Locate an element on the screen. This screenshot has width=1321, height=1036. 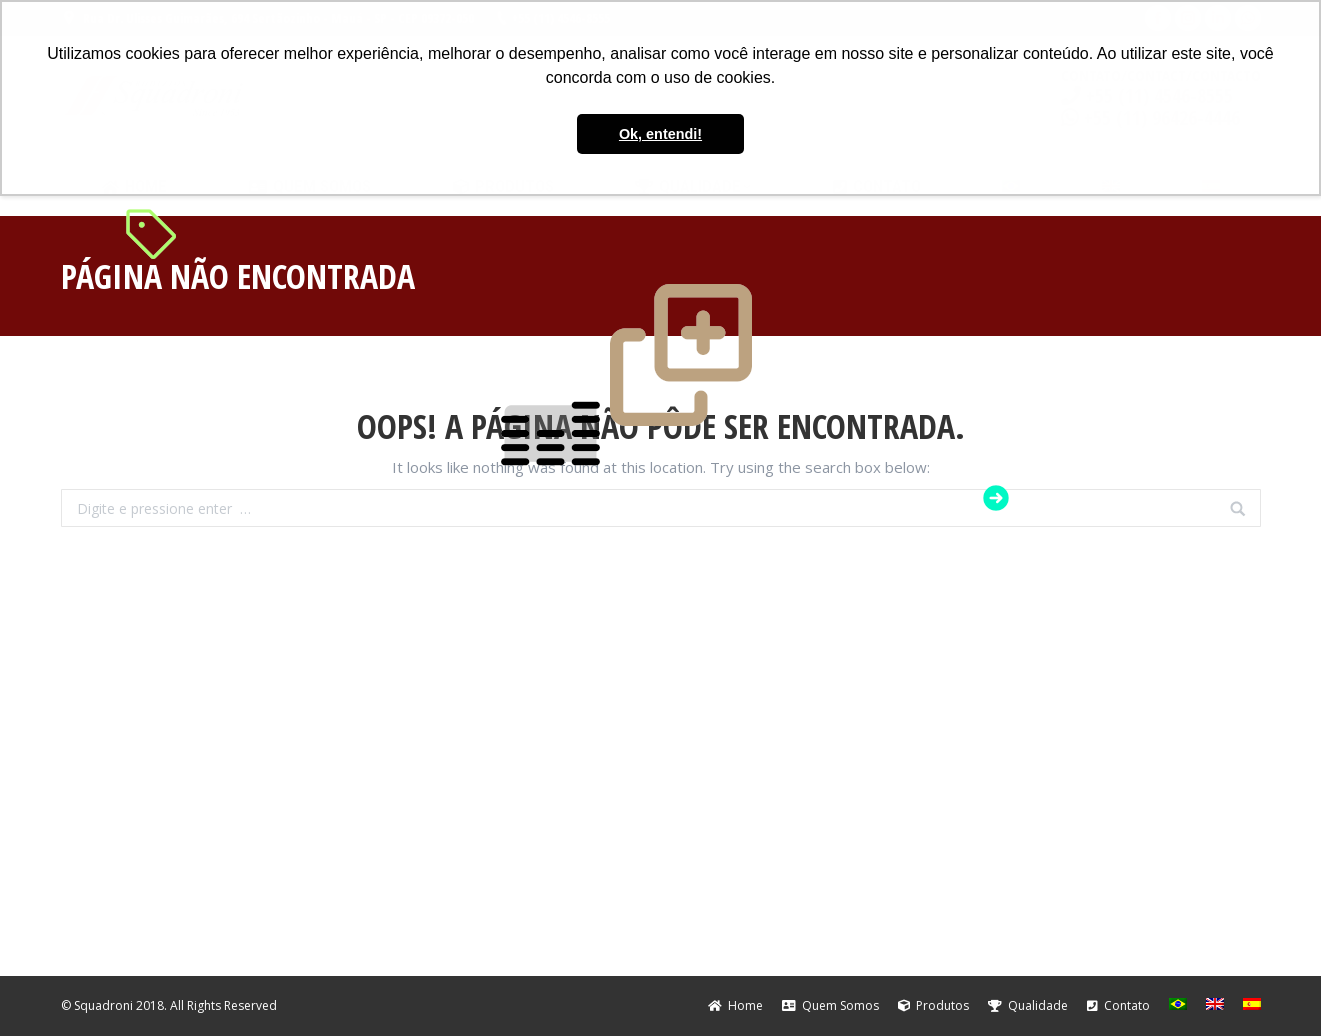
add or manage tags is located at coordinates (151, 234).